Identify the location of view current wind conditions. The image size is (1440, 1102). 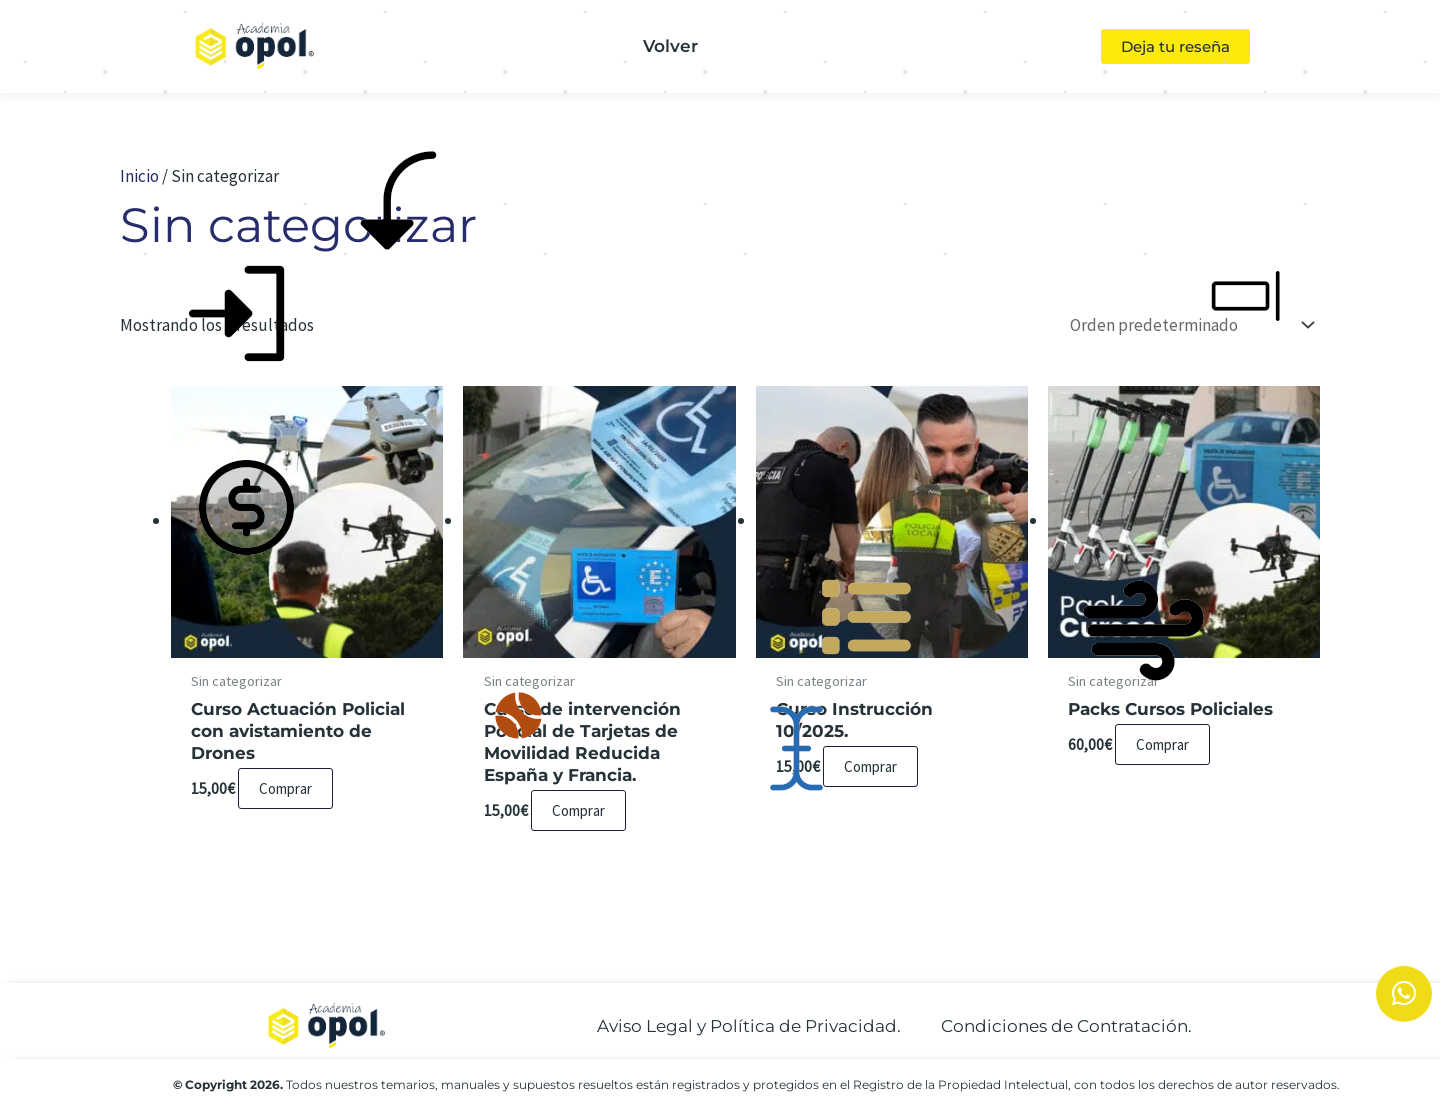
(1143, 630).